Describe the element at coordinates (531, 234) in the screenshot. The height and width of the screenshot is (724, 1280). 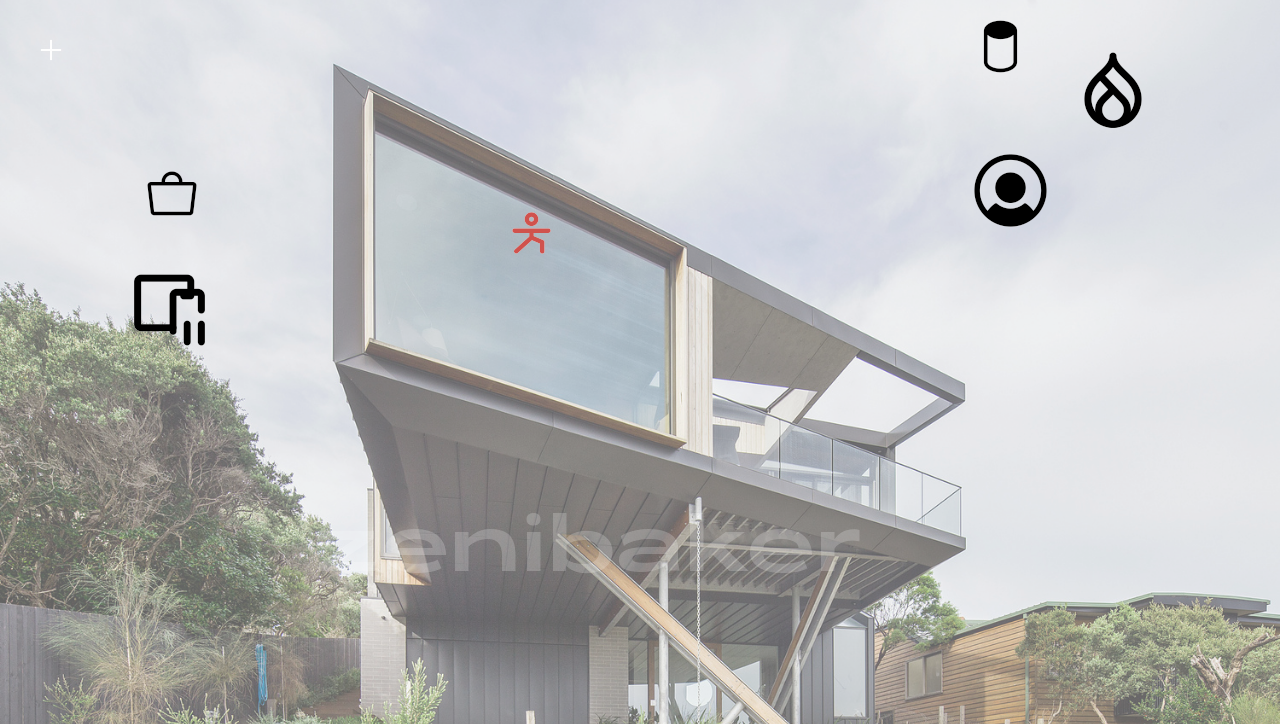
I see `access tai chi or meditation exercises` at that location.